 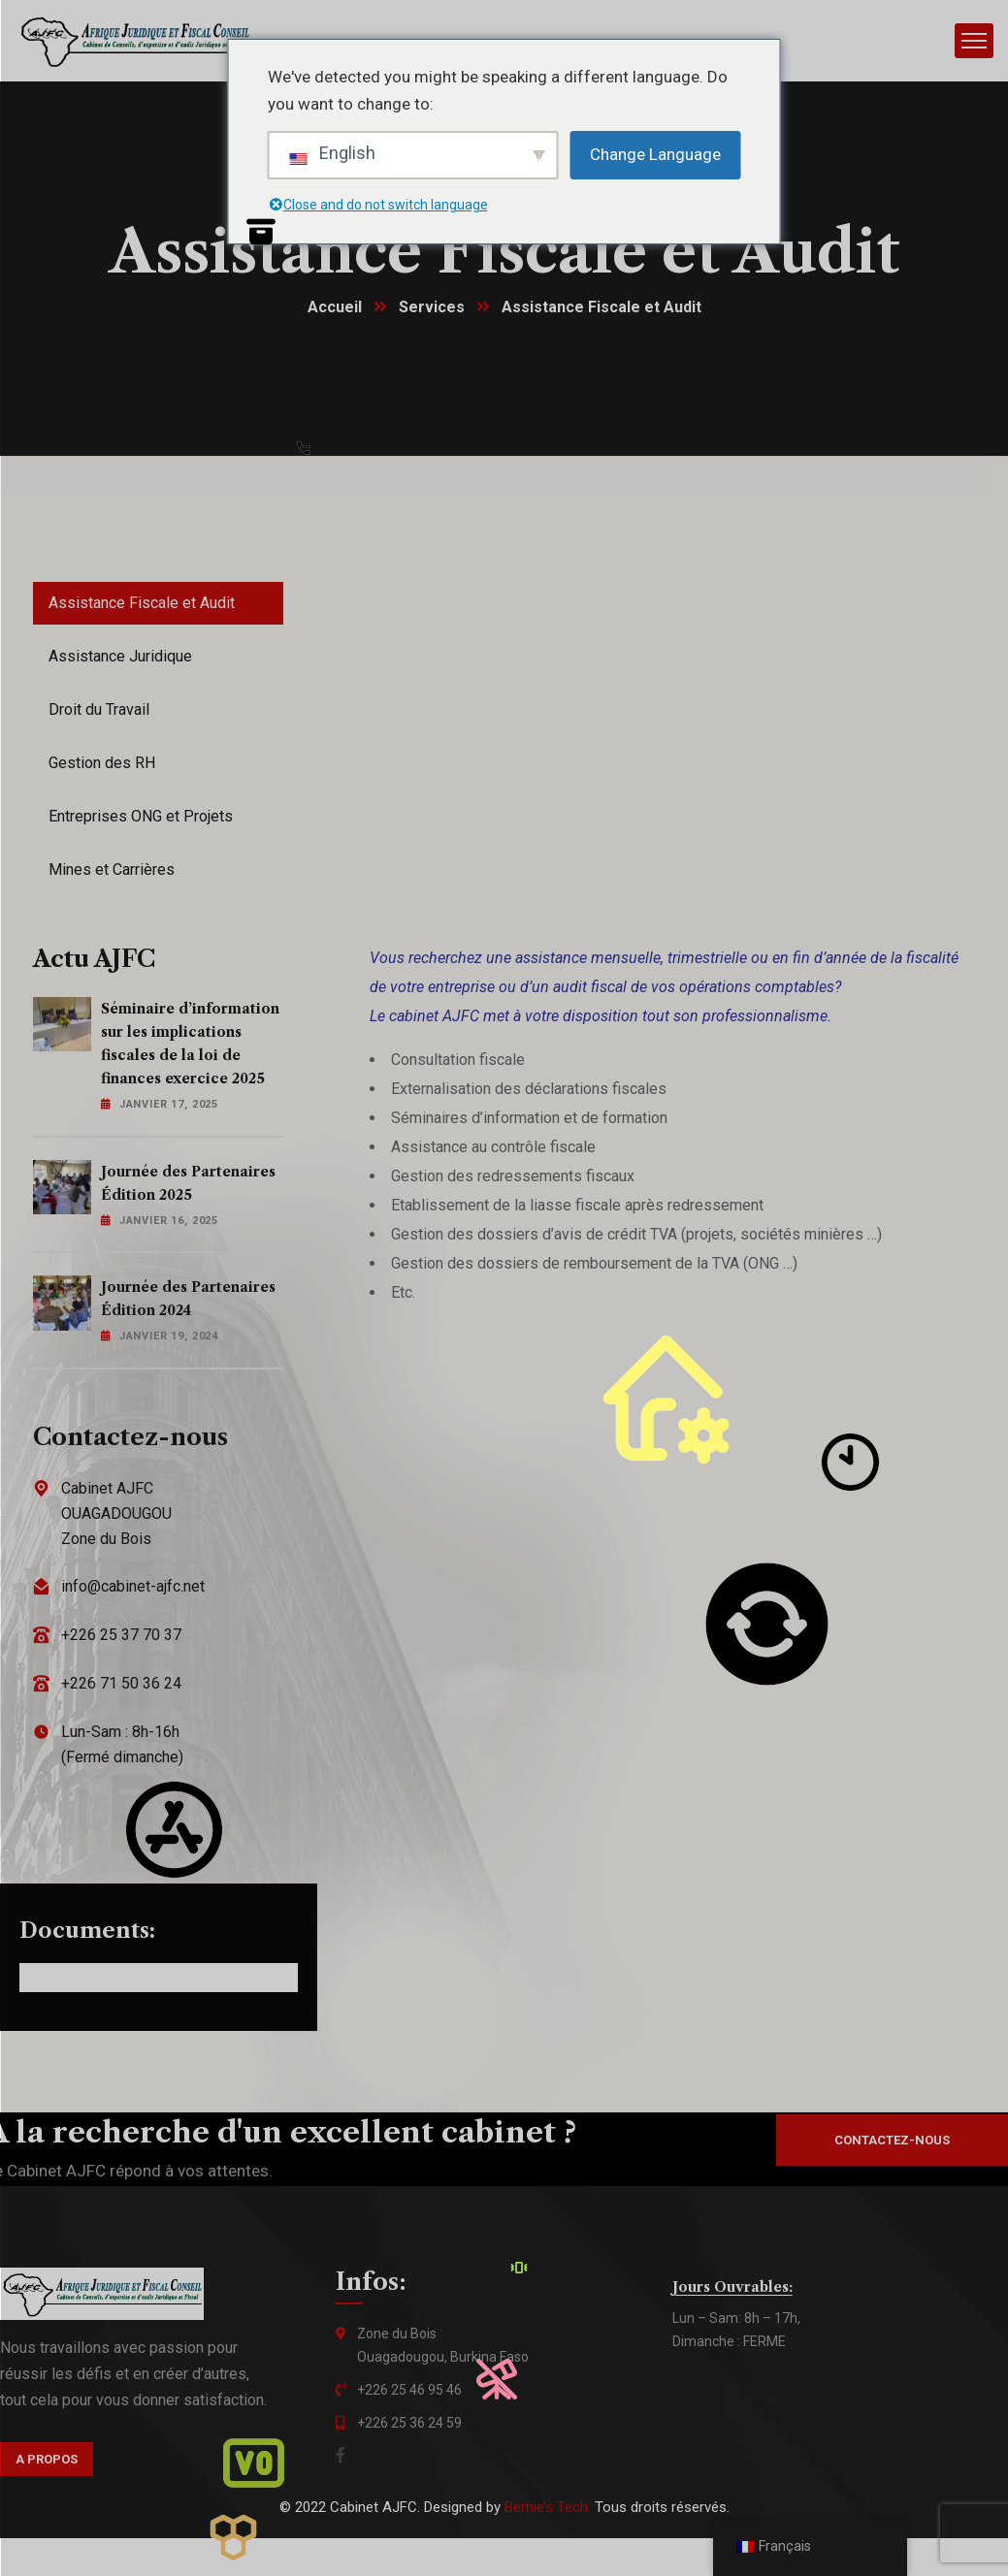 I want to click on toggle voiceover or voice output settings, so click(x=253, y=2463).